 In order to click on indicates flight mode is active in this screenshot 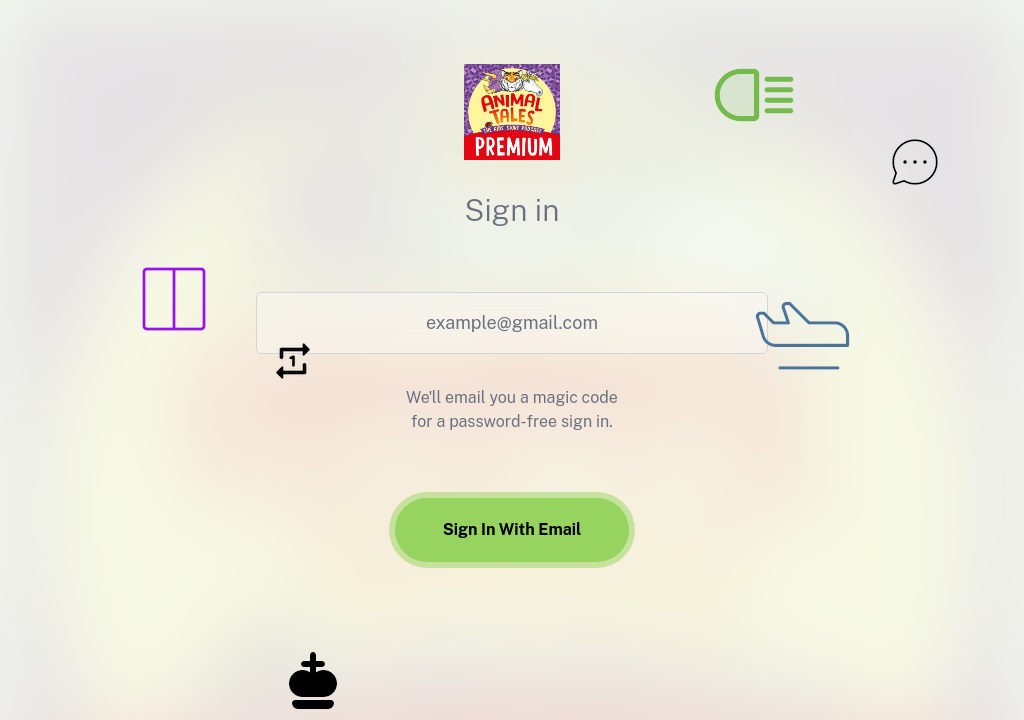, I will do `click(802, 332)`.